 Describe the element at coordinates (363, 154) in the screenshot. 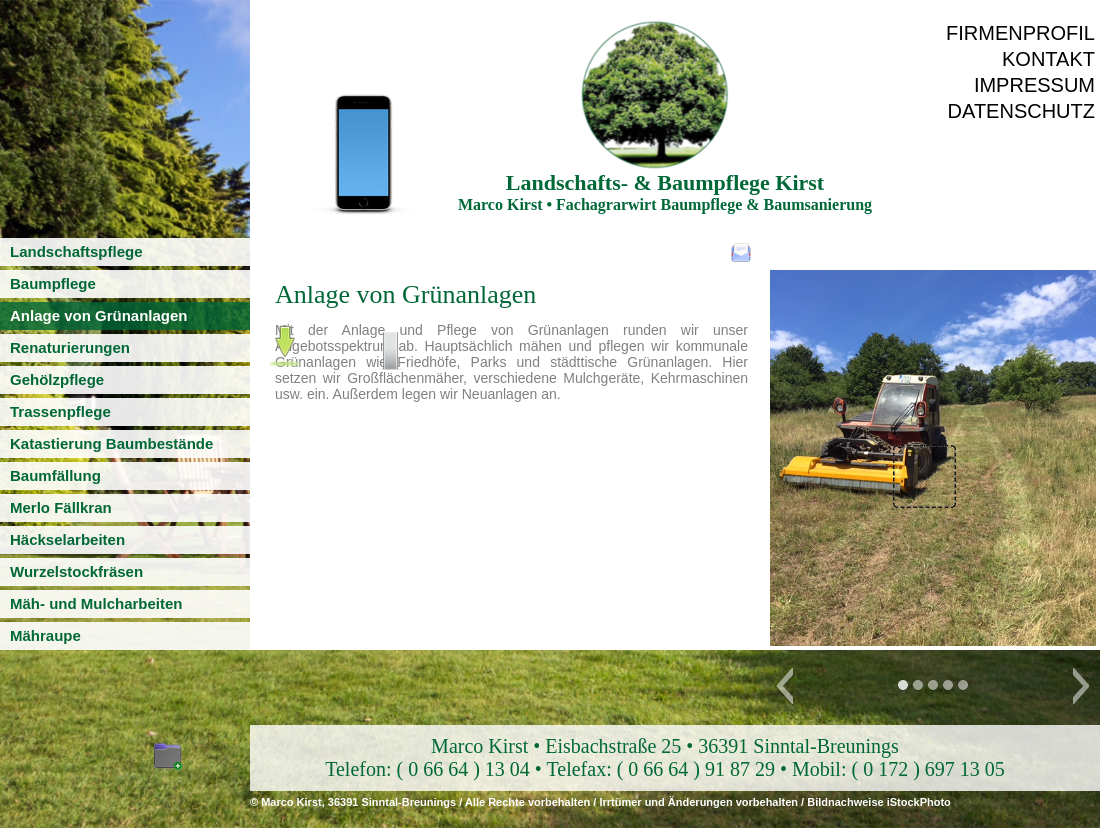

I see `iPhone SE device icon for system identification` at that location.